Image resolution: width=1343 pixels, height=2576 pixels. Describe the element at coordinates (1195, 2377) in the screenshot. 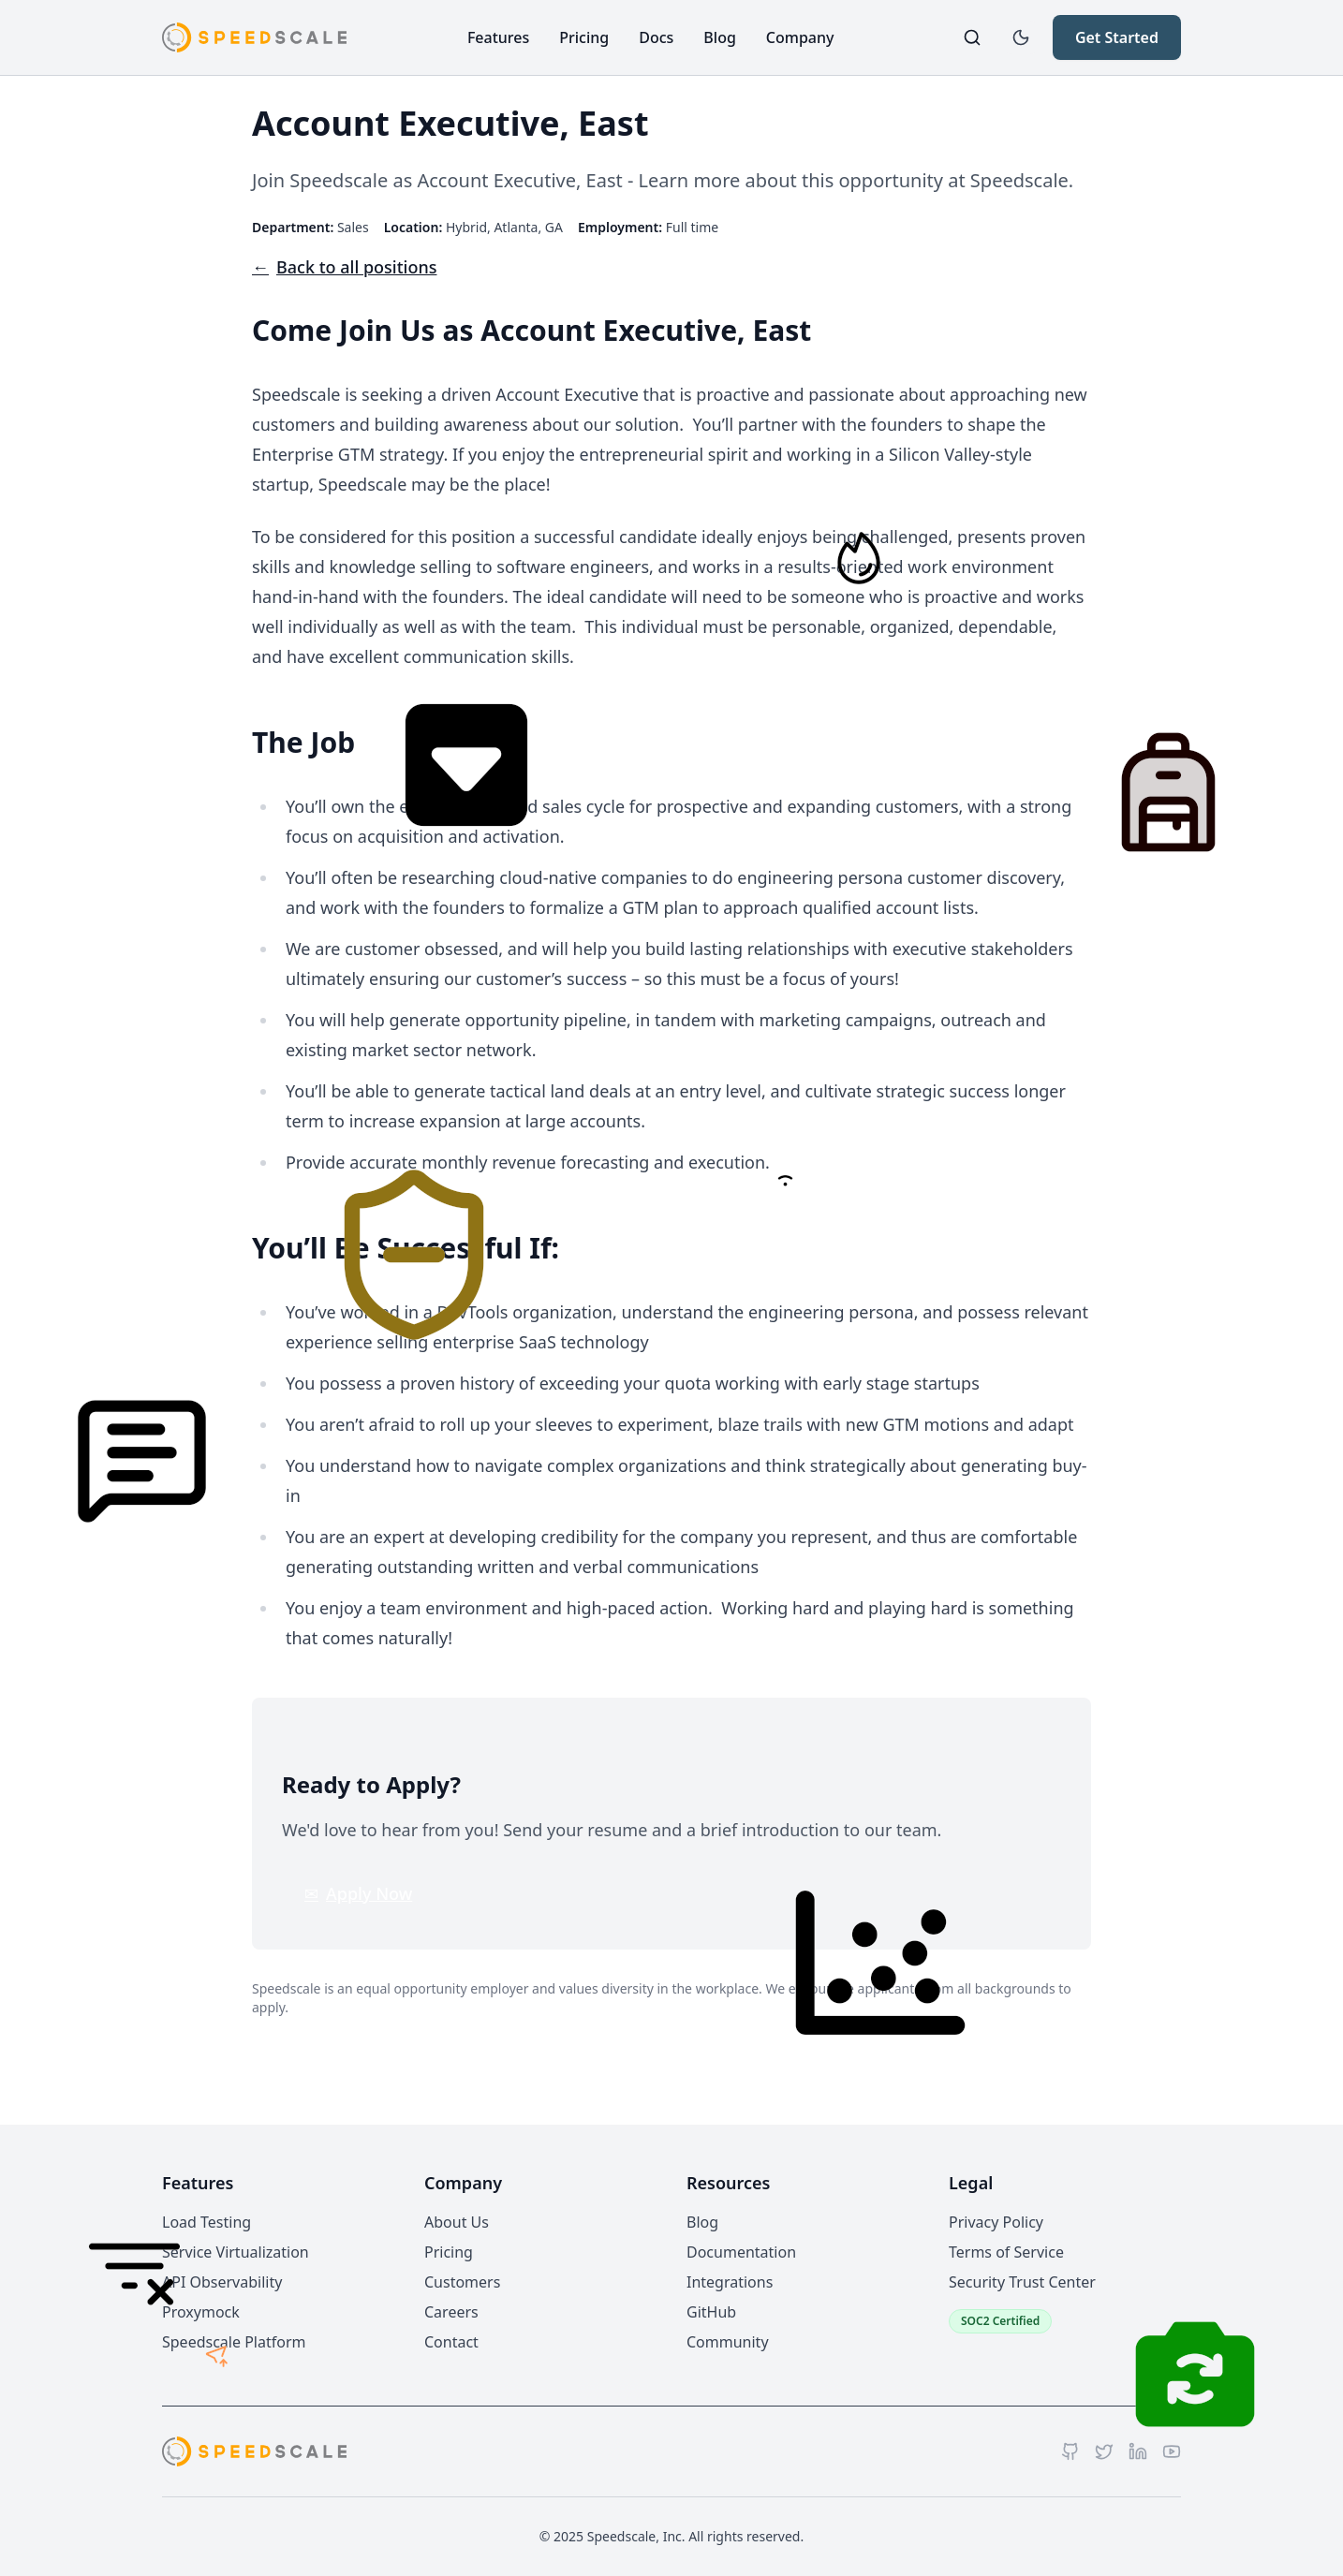

I see `switch between front and rear camera` at that location.